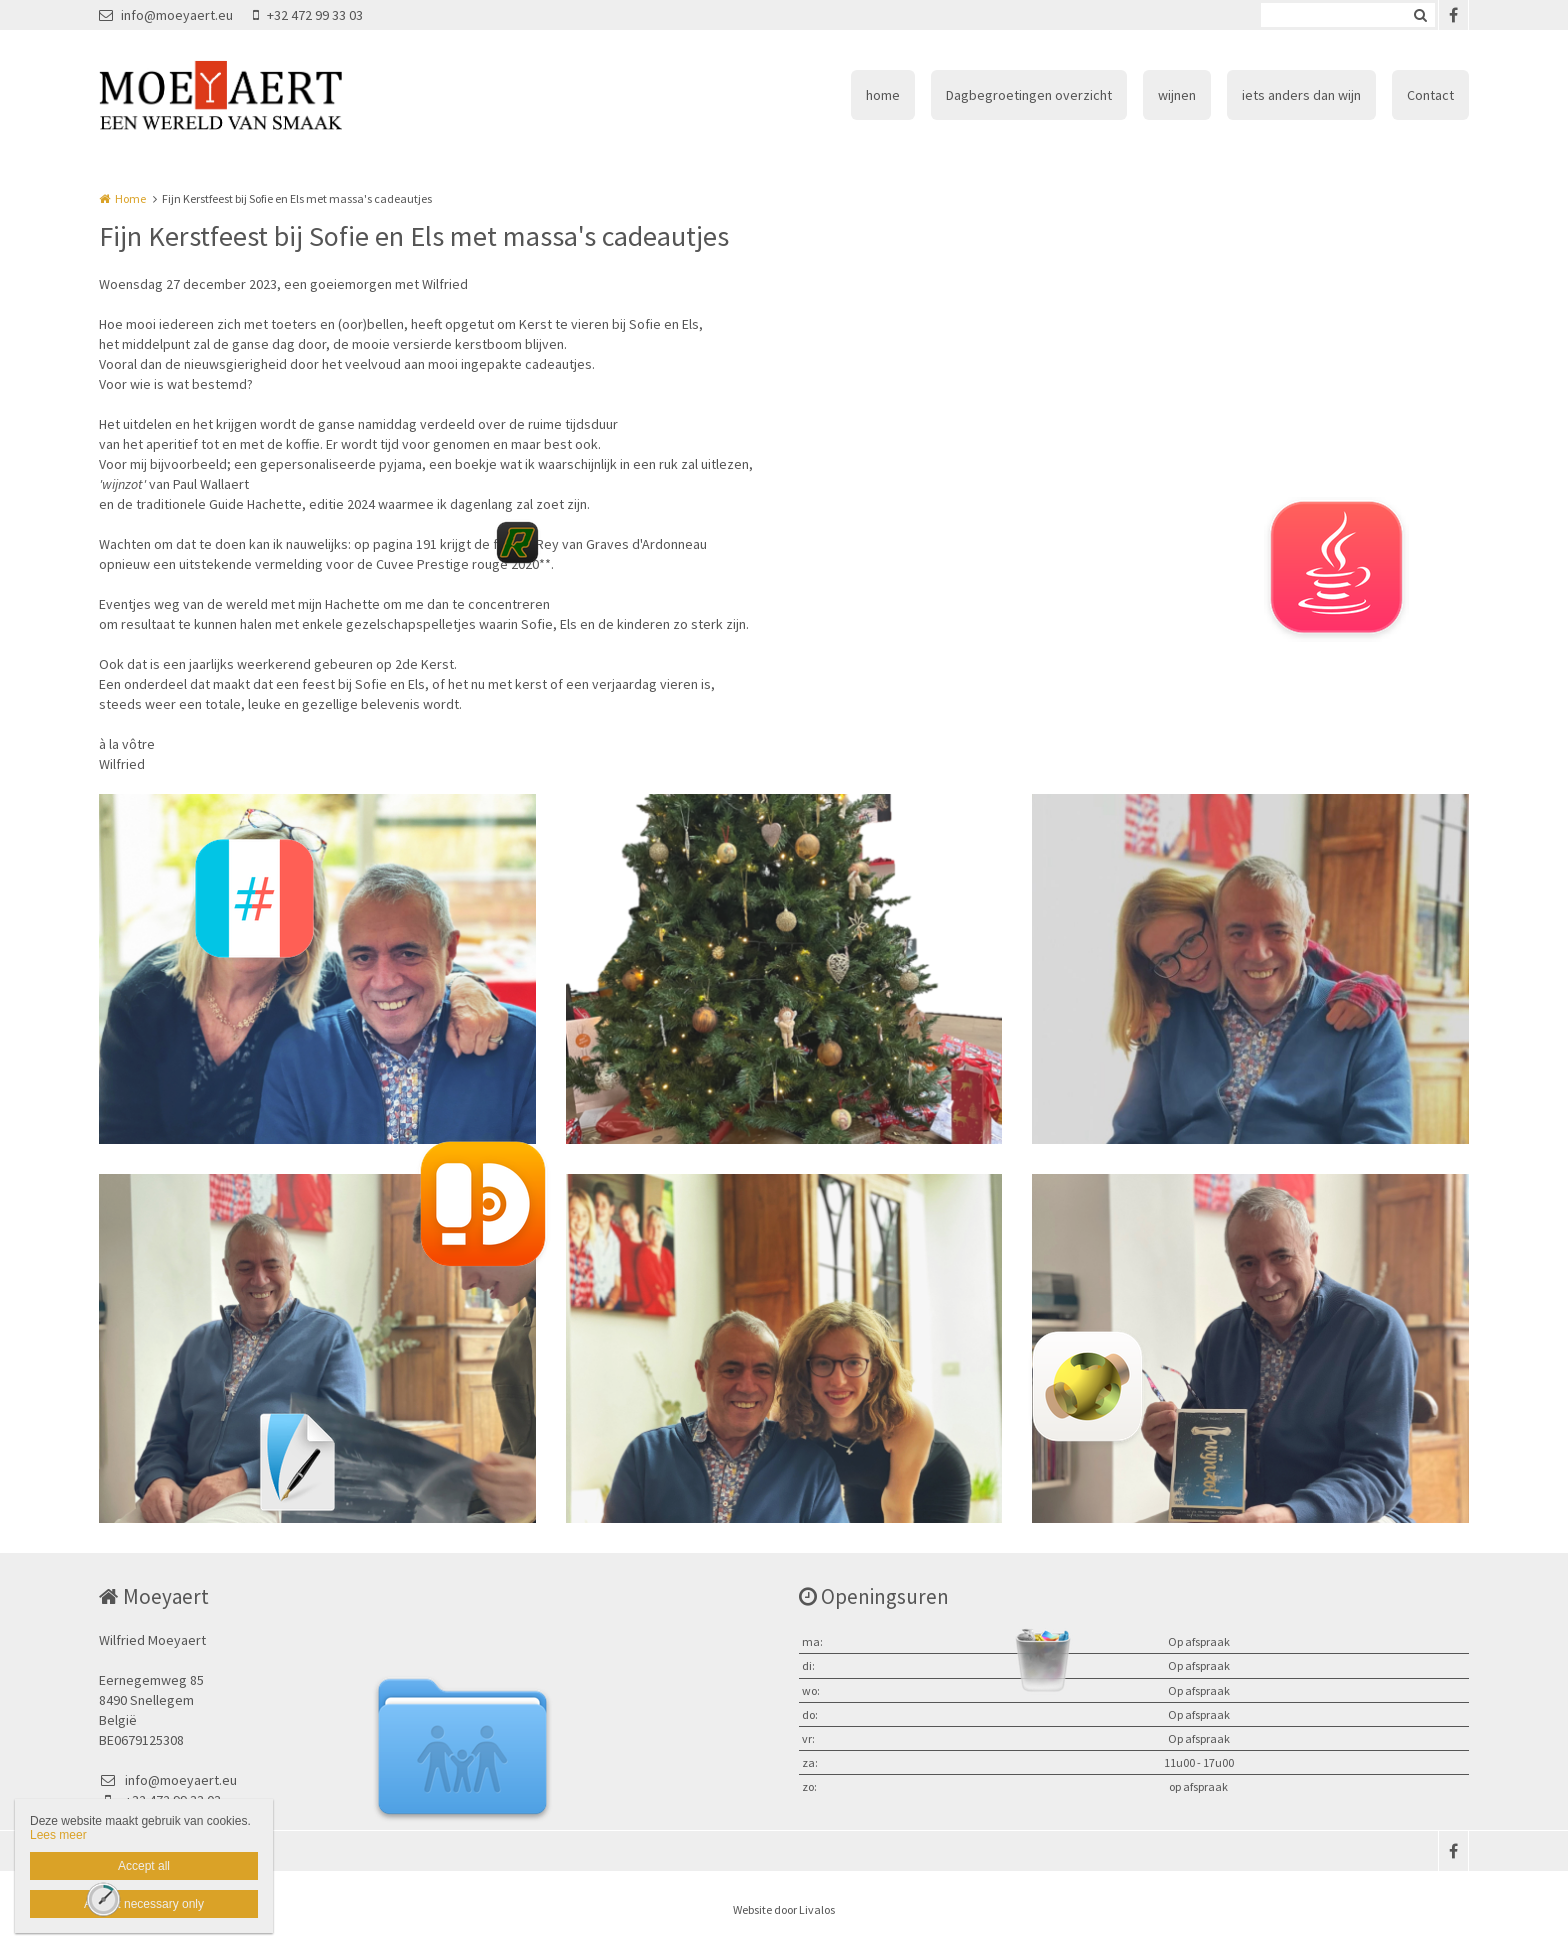  I want to click on open impression, a disk image writing utility, so click(483, 1204).